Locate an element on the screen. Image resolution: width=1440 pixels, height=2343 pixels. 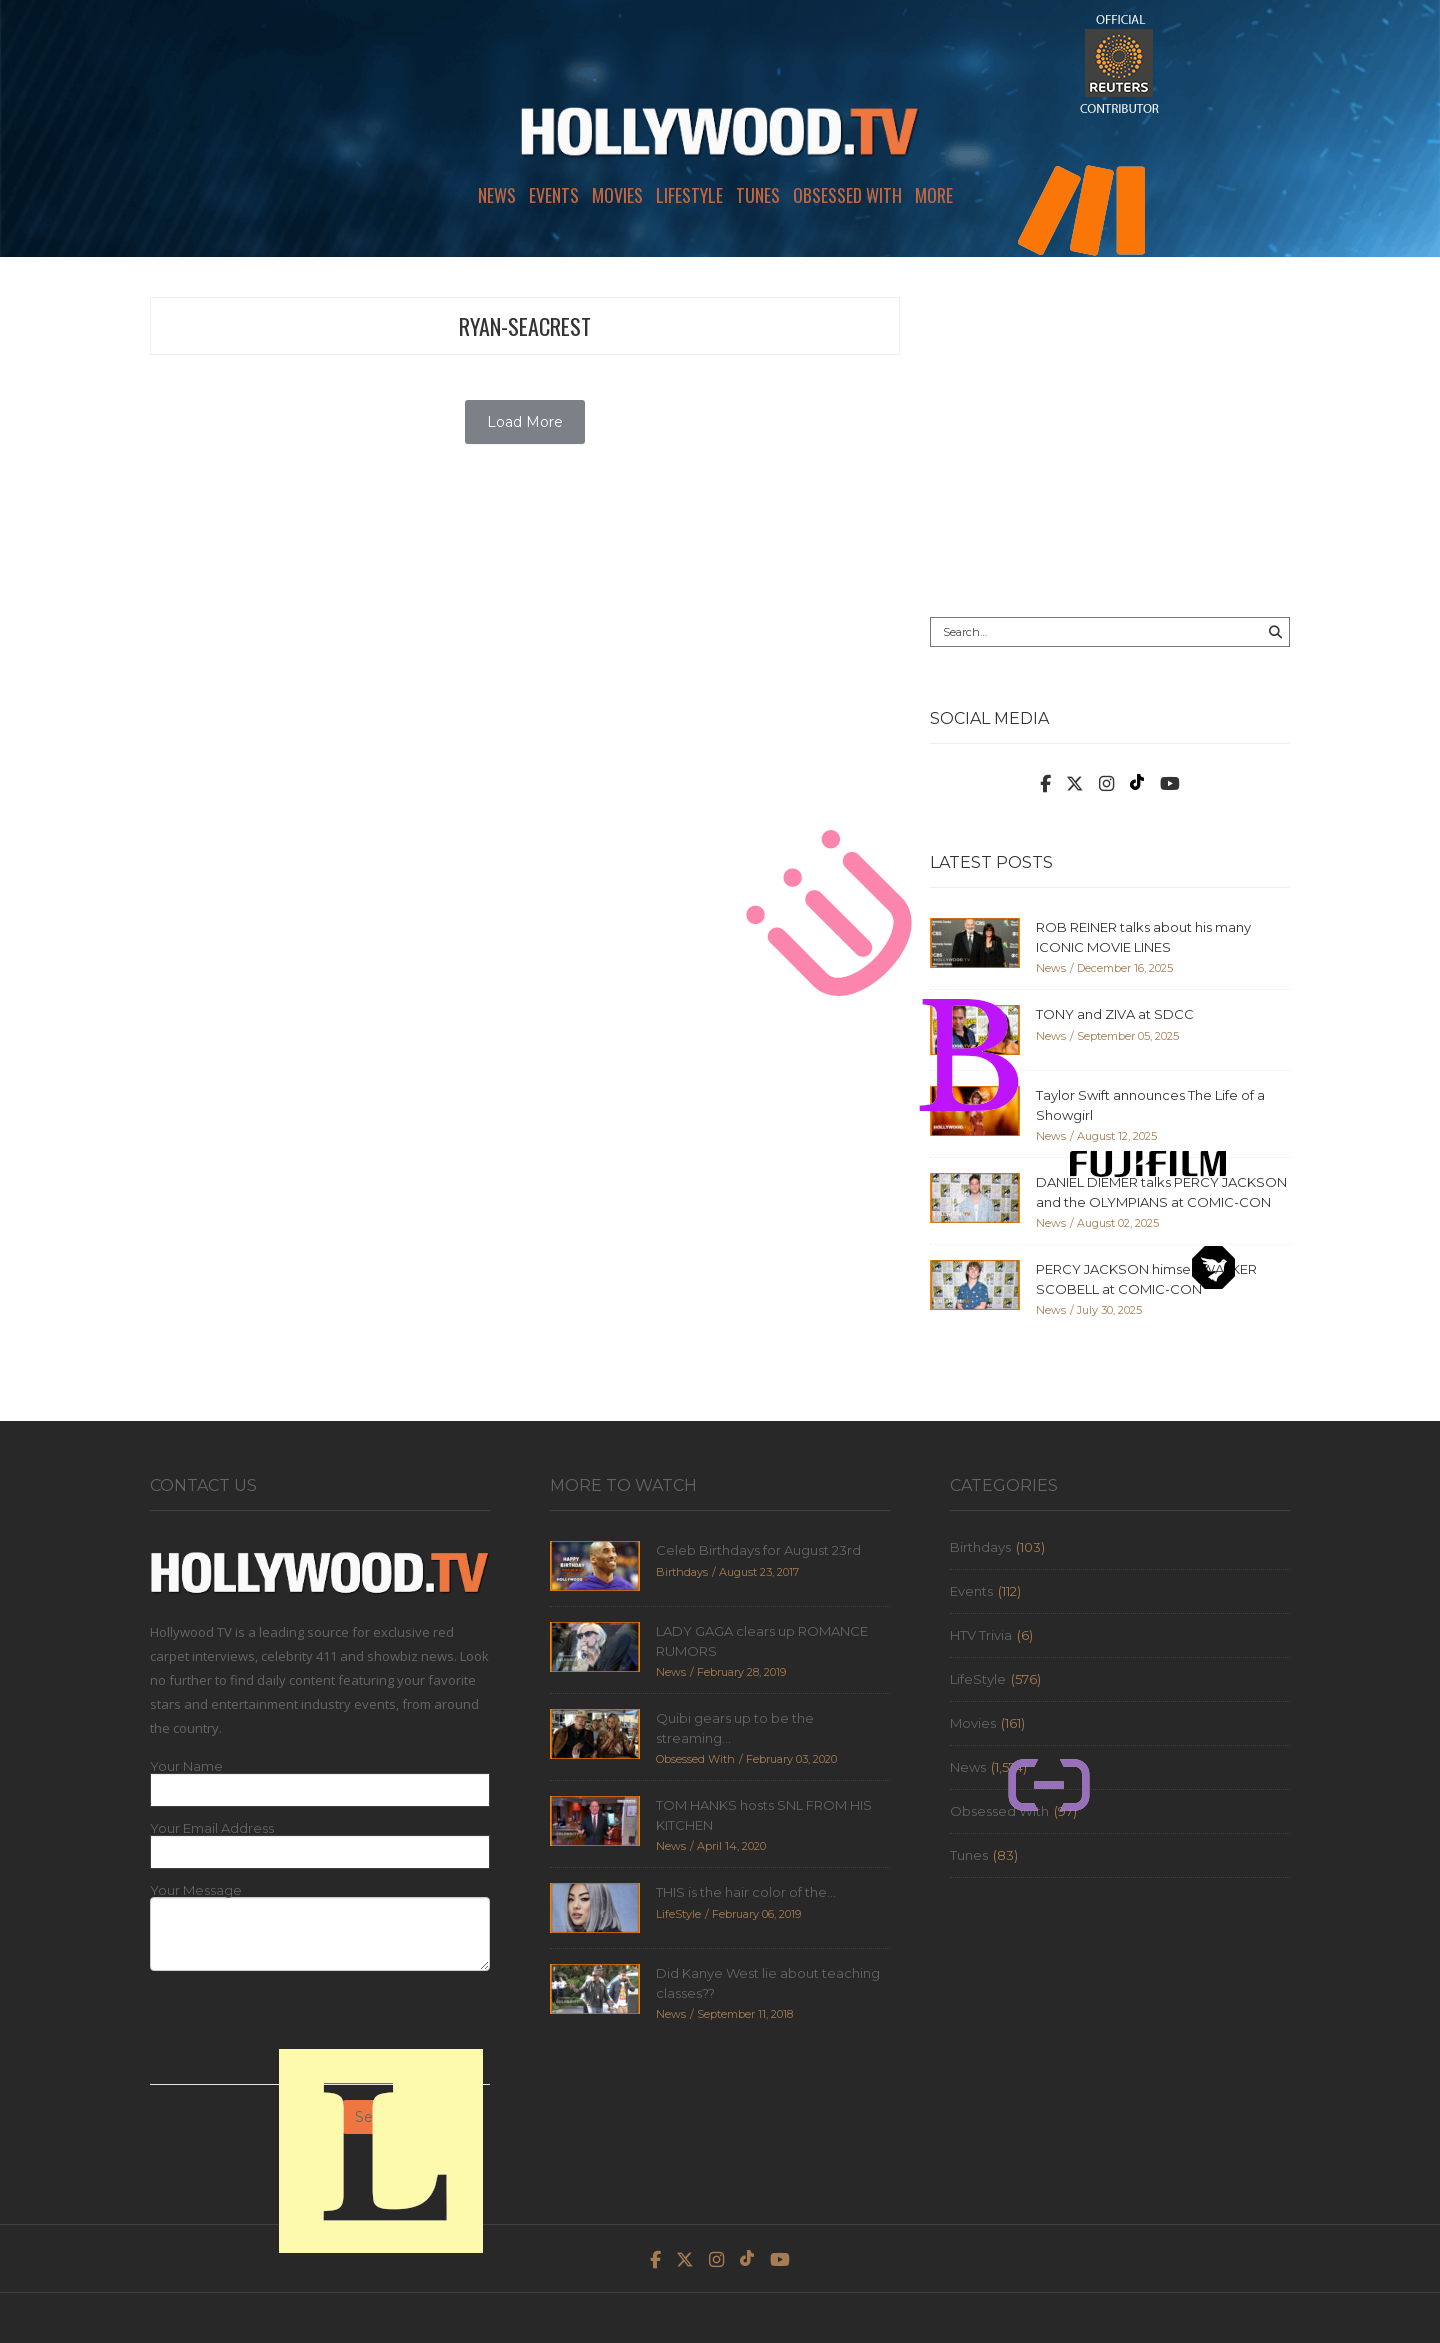
alibaba cloud services logo is located at coordinates (1049, 1785).